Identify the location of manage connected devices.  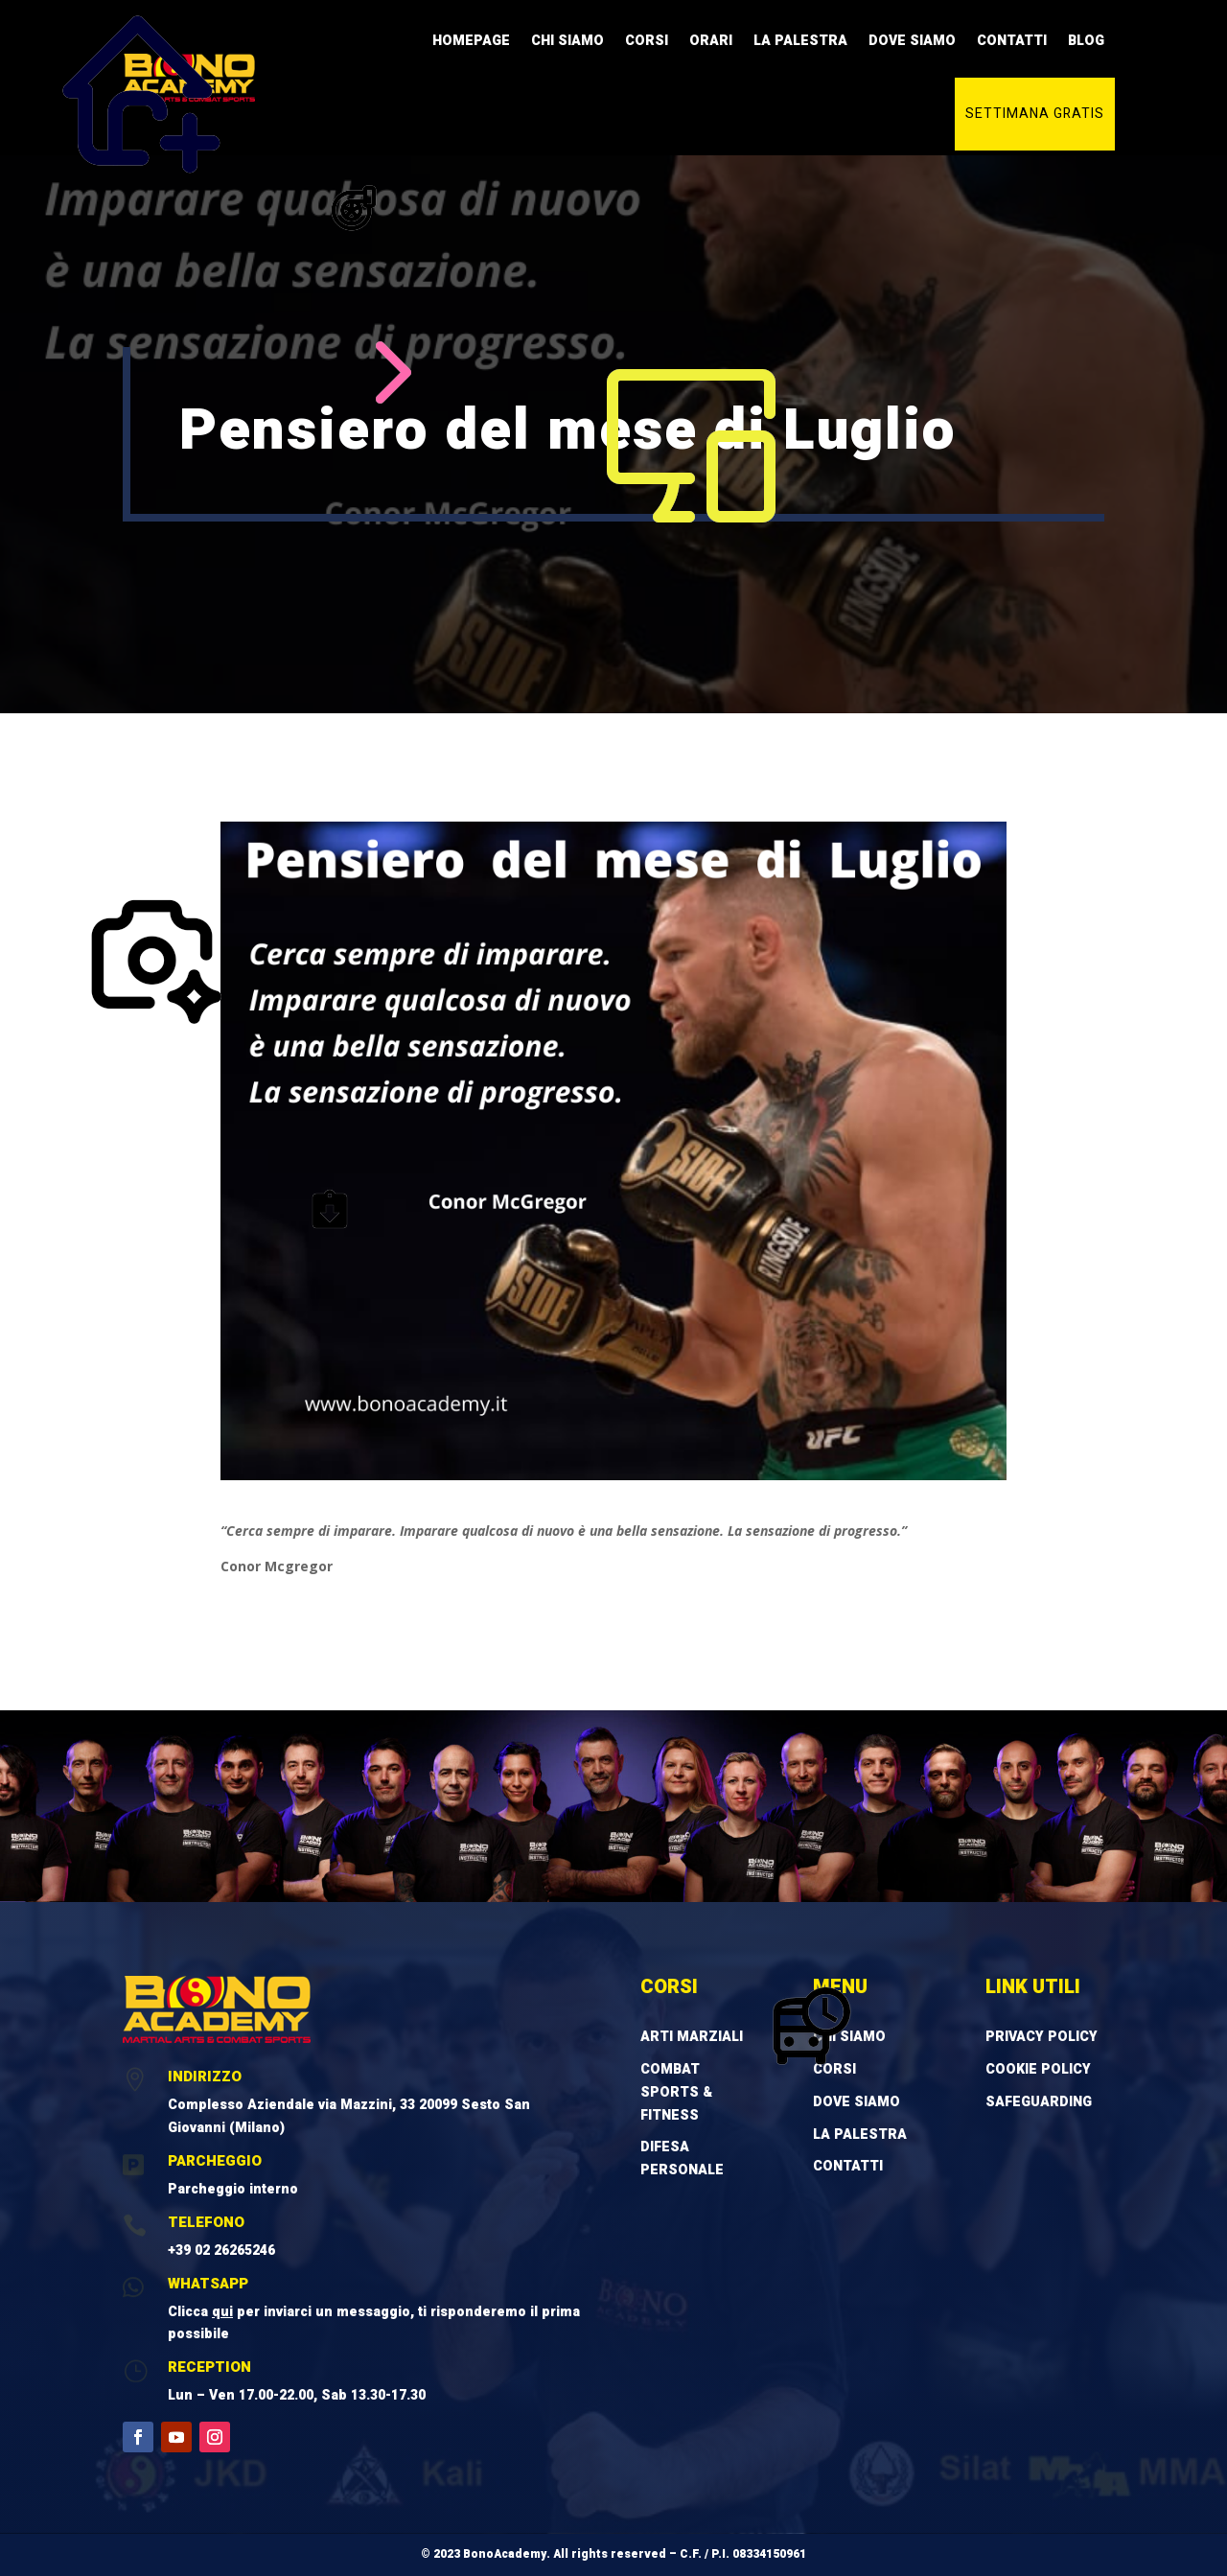
(691, 446).